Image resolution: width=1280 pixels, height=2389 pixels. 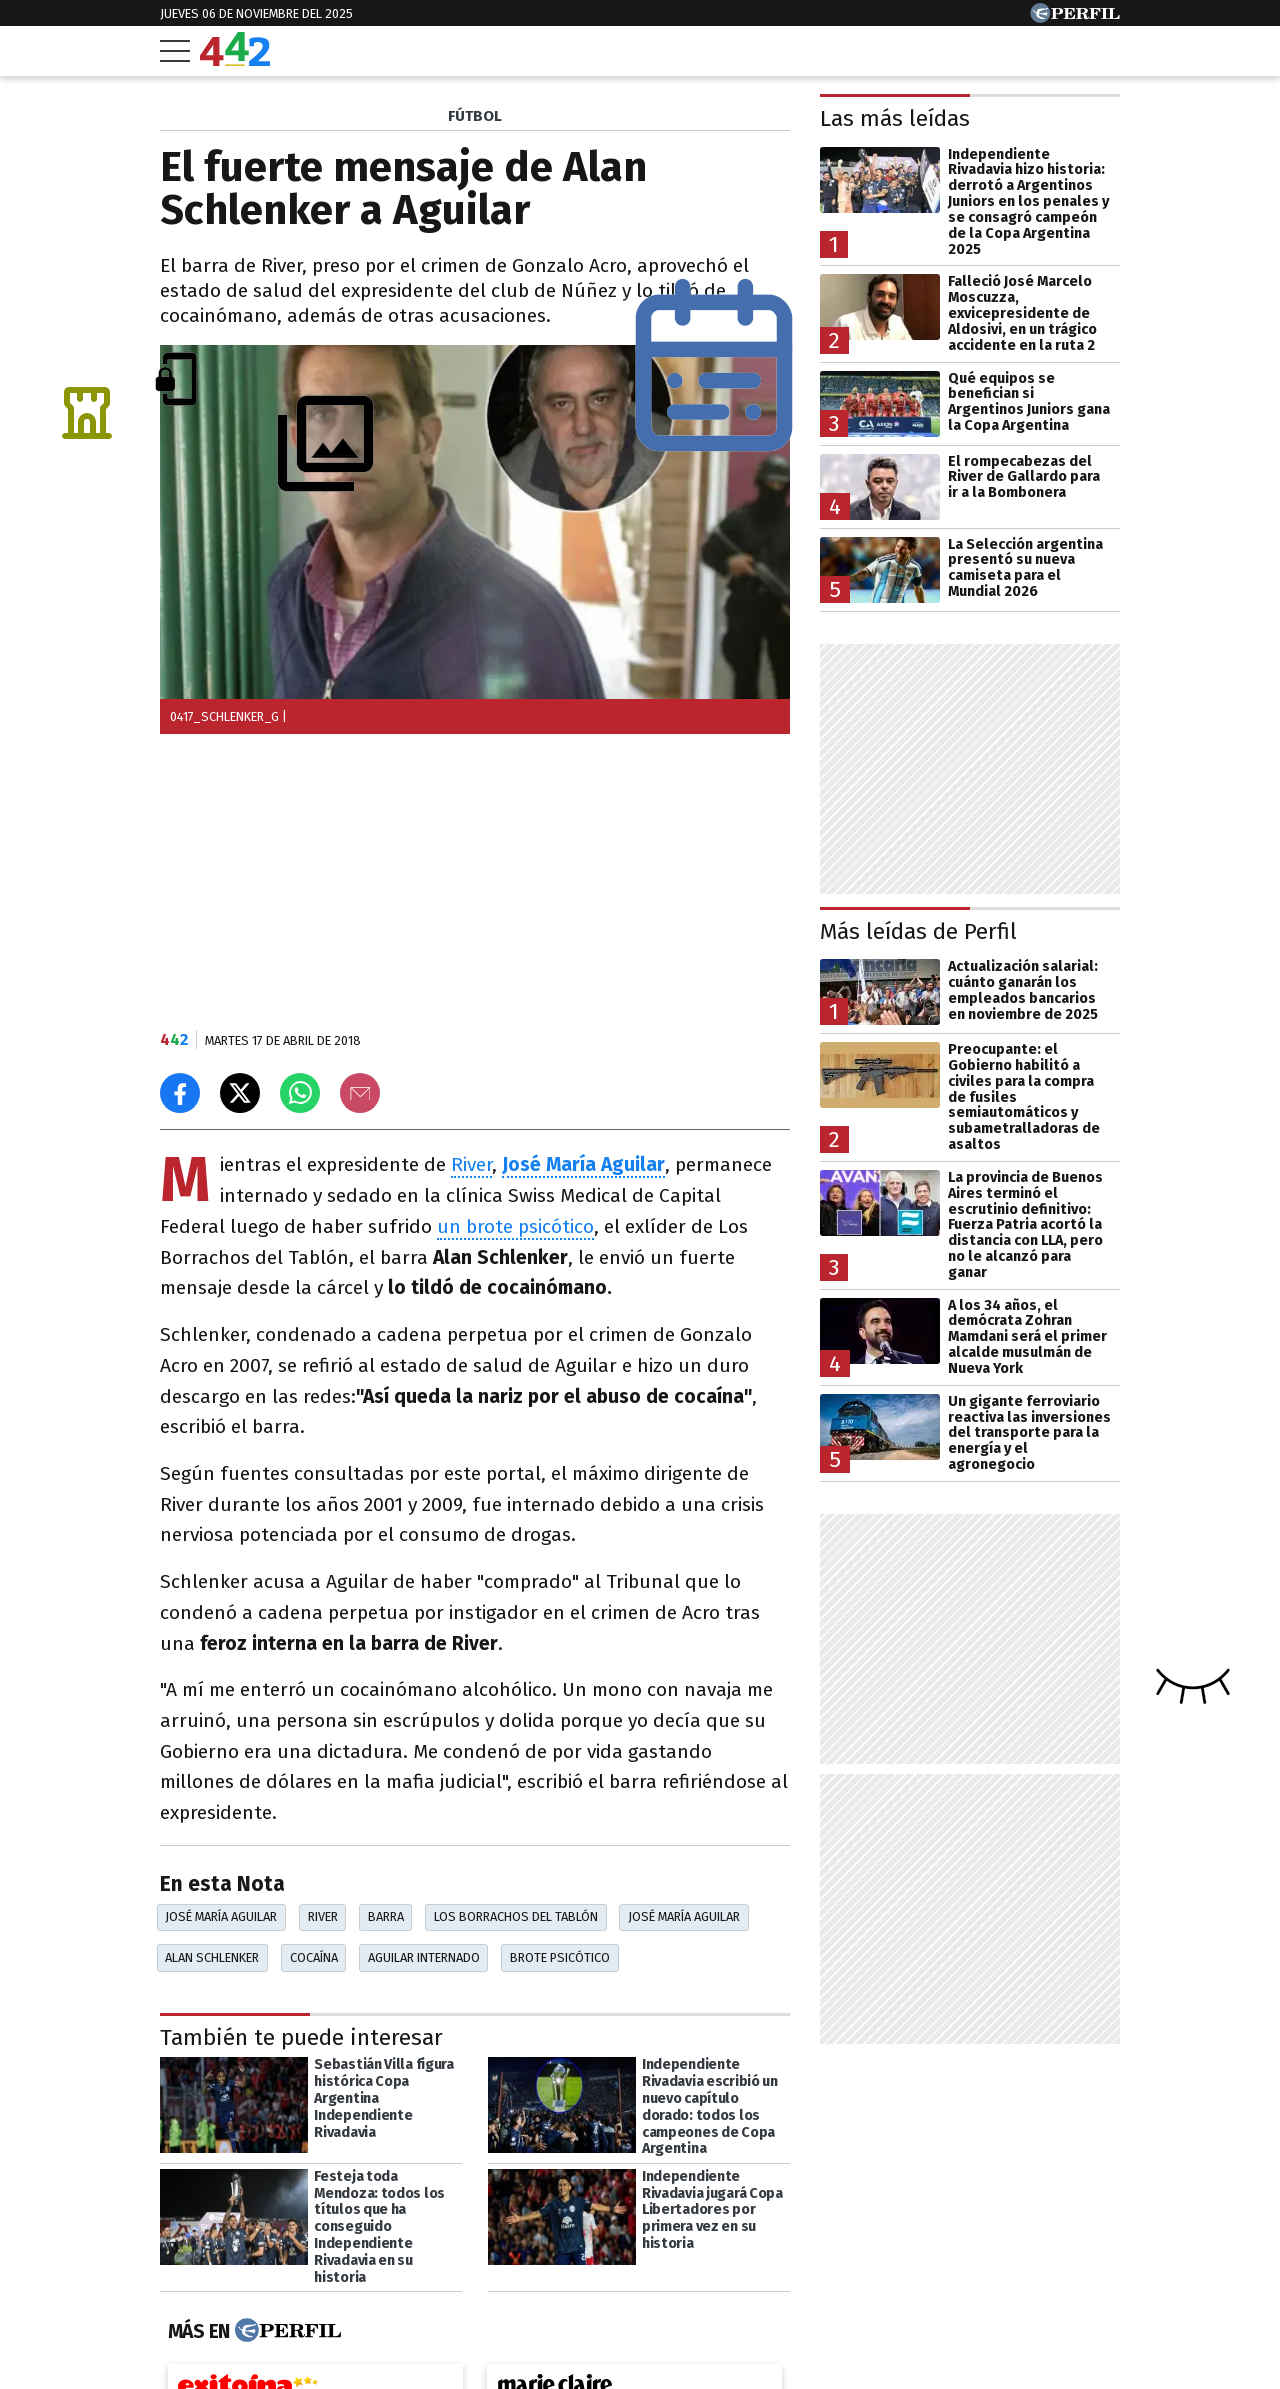 I want to click on select a date range, so click(x=714, y=365).